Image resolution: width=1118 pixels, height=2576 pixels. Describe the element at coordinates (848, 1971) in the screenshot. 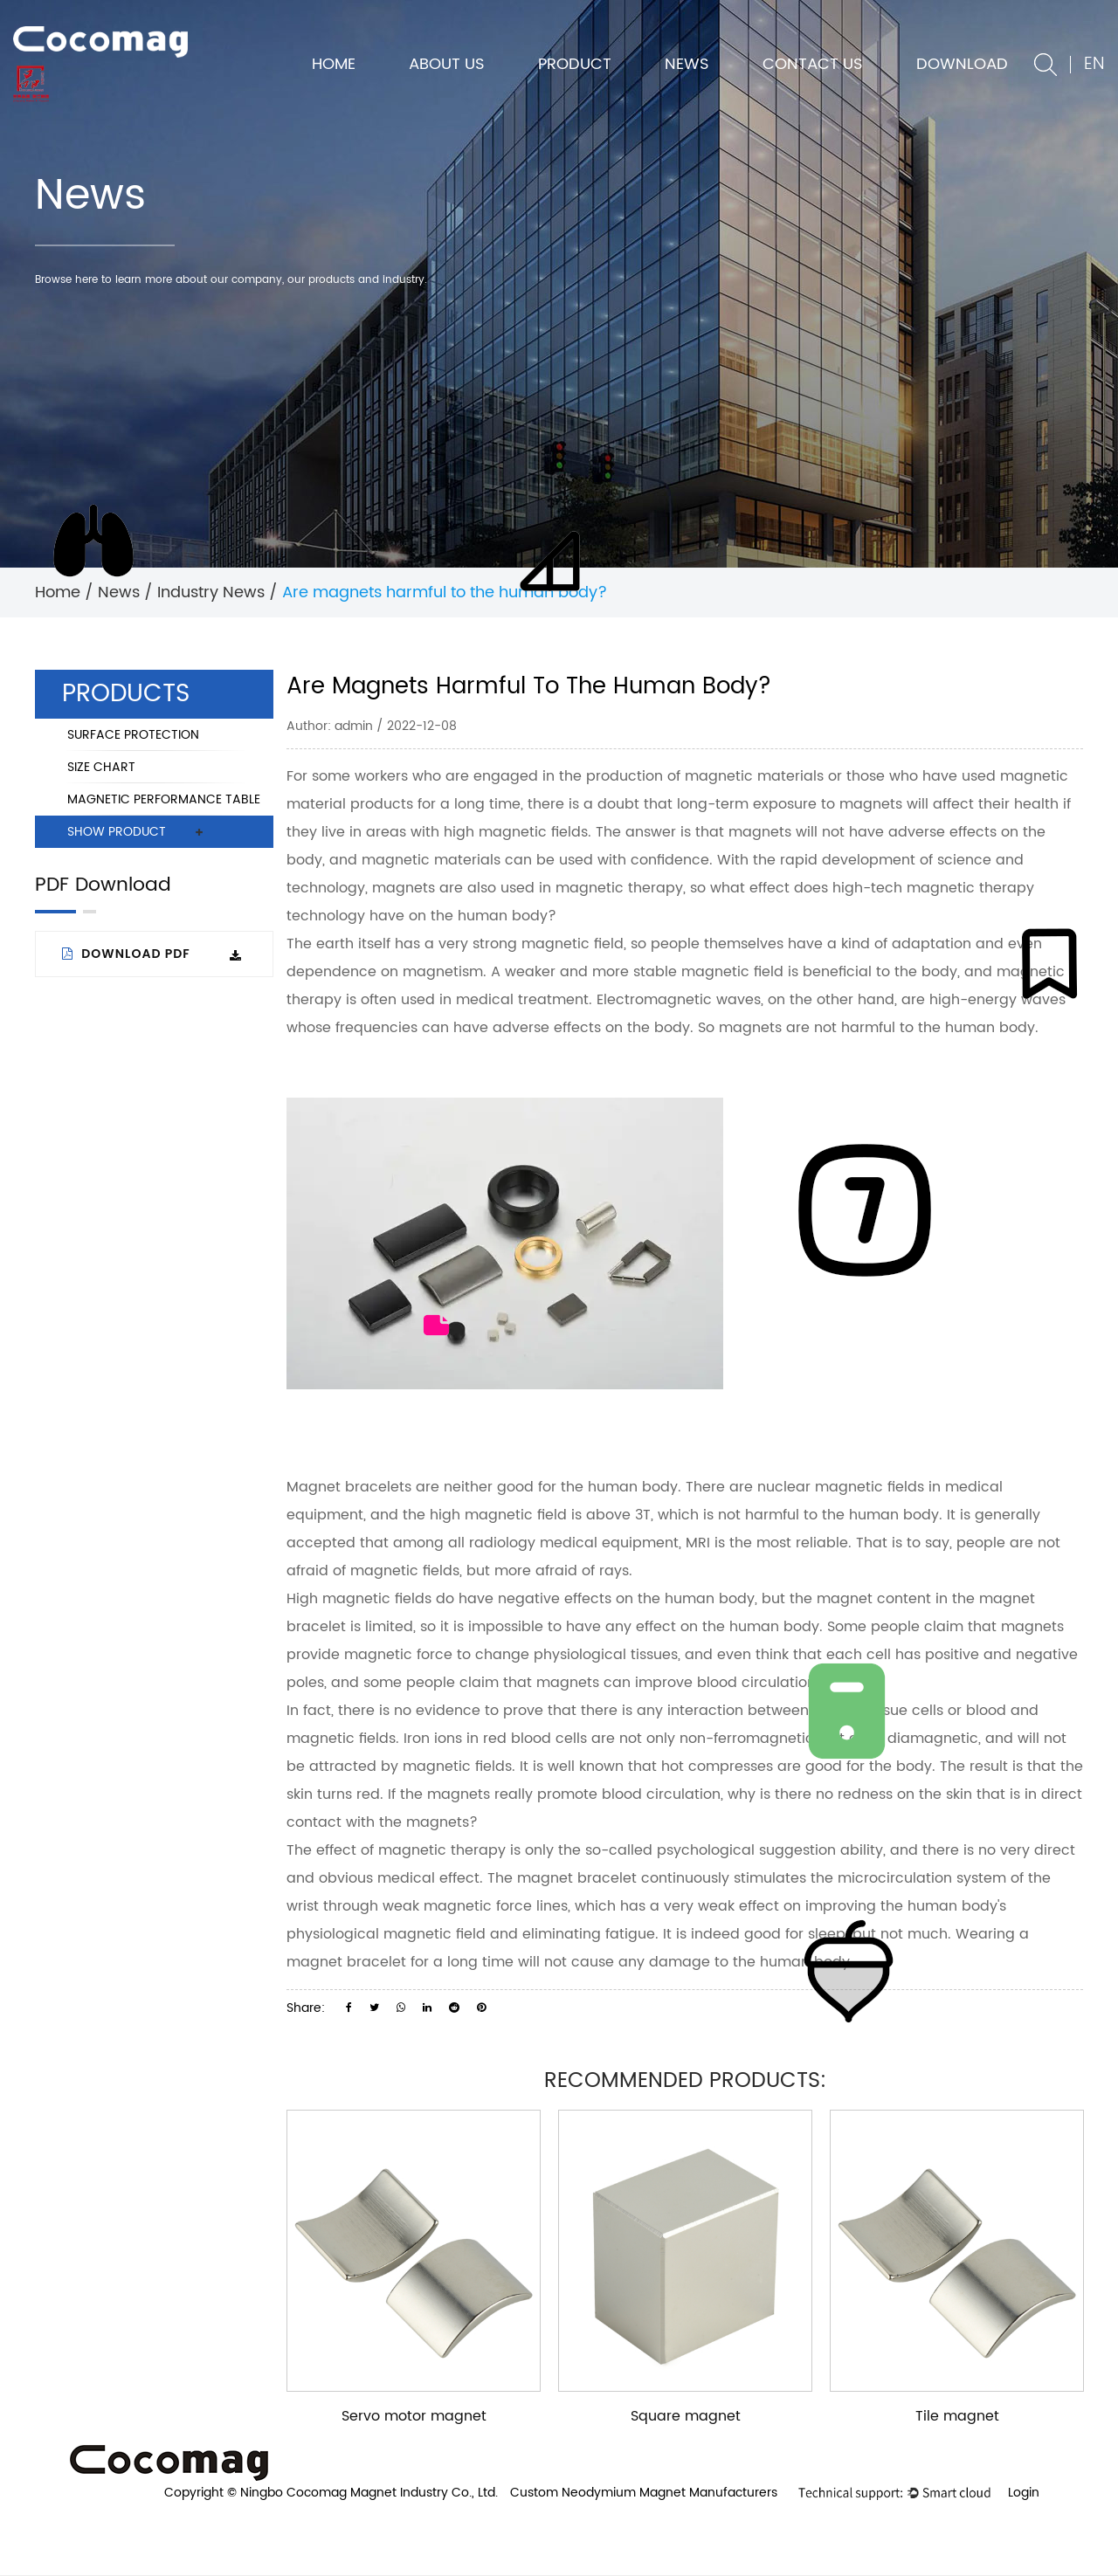

I see `nature or outdoors category indicator` at that location.